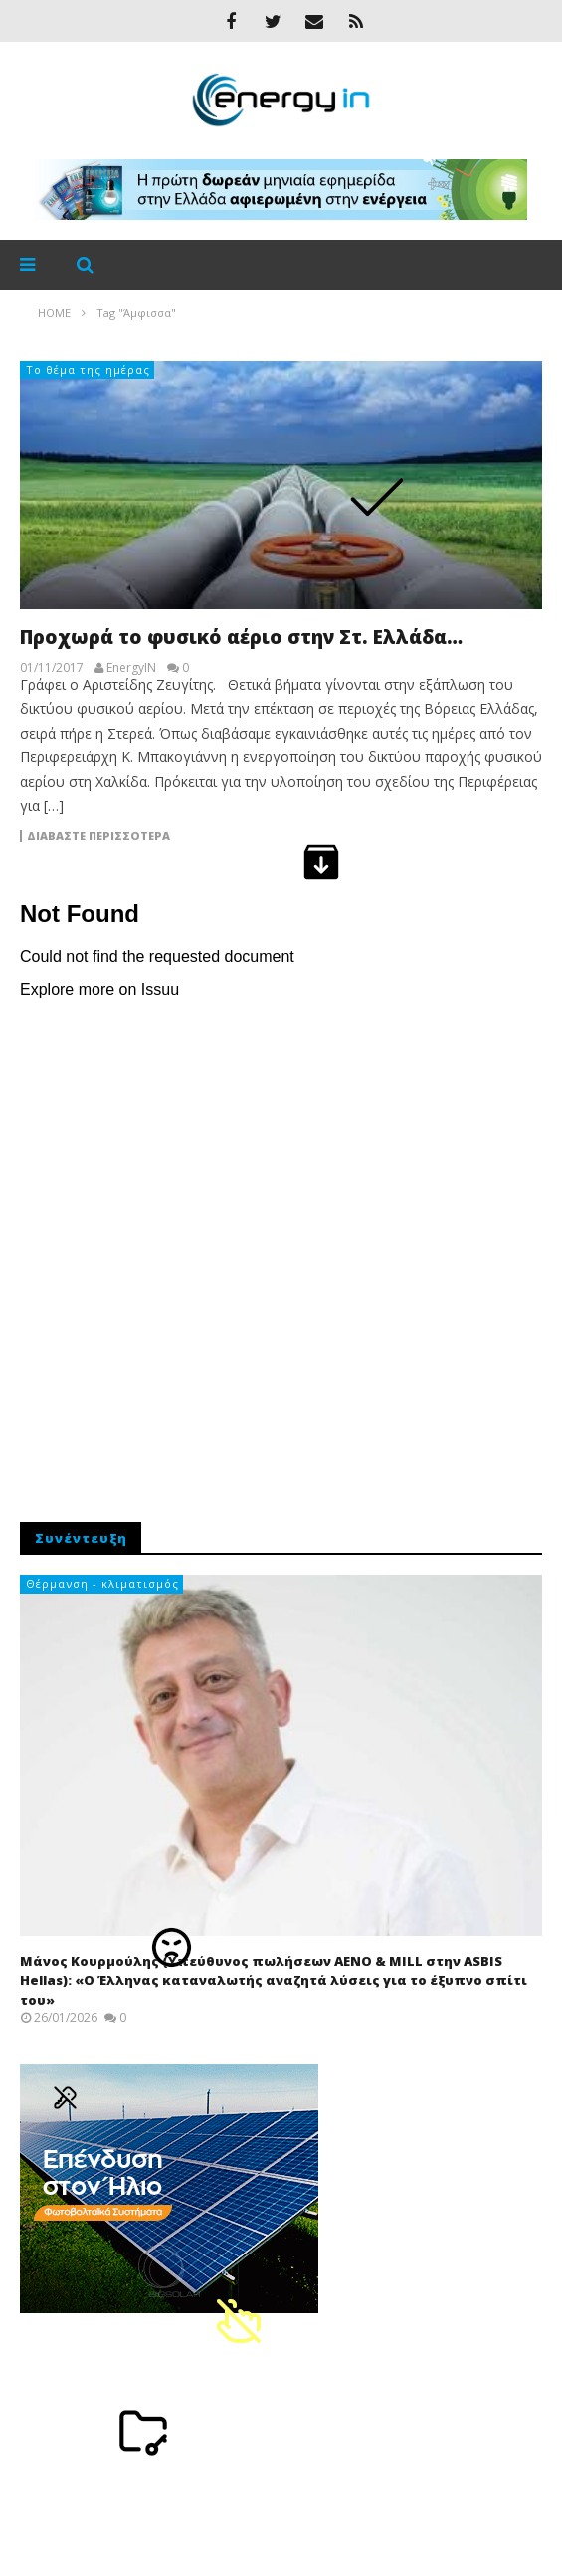  What do you see at coordinates (65, 2097) in the screenshot?
I see `access denied or authentication disabled` at bounding box center [65, 2097].